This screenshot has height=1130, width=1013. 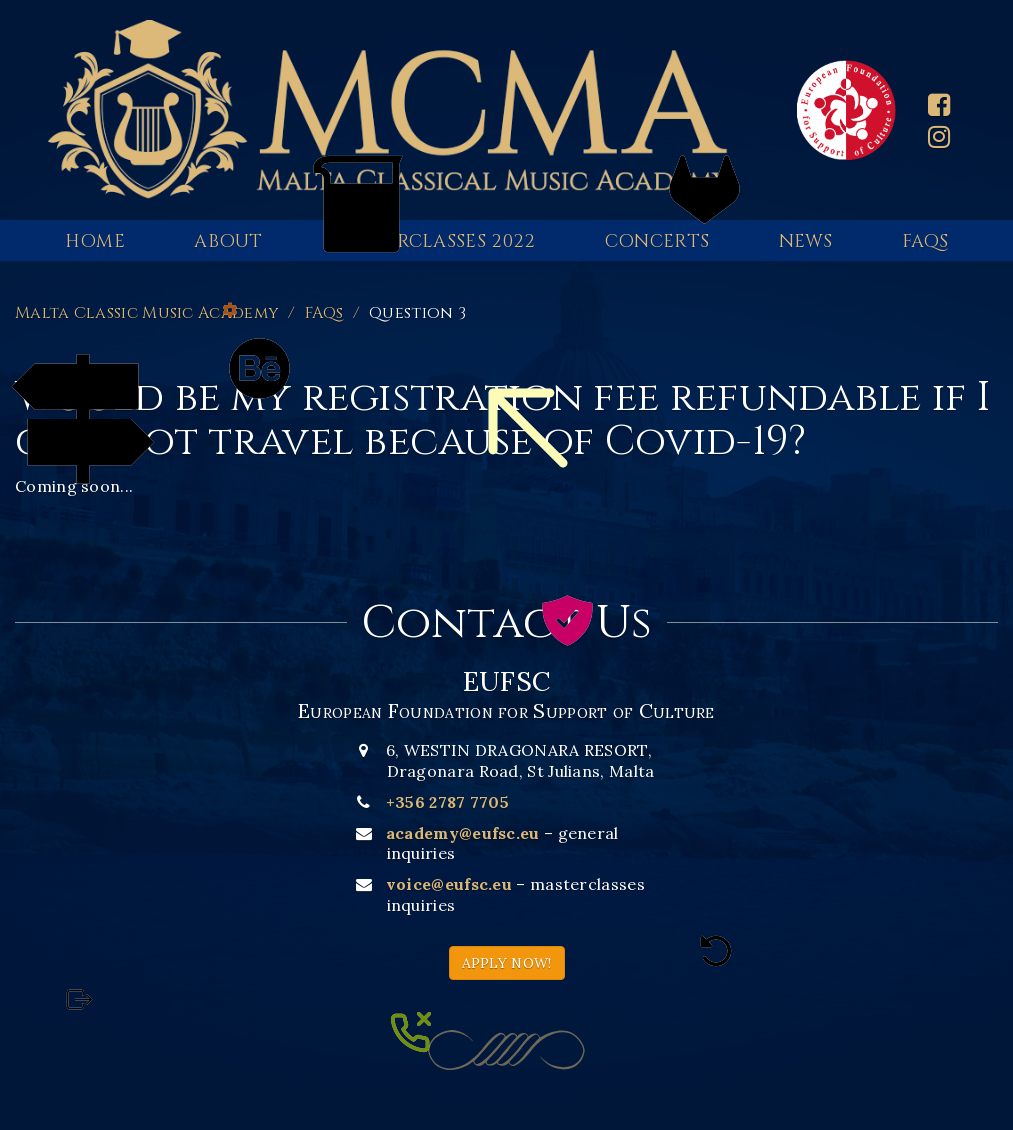 I want to click on navigate back to previous screen, so click(x=528, y=428).